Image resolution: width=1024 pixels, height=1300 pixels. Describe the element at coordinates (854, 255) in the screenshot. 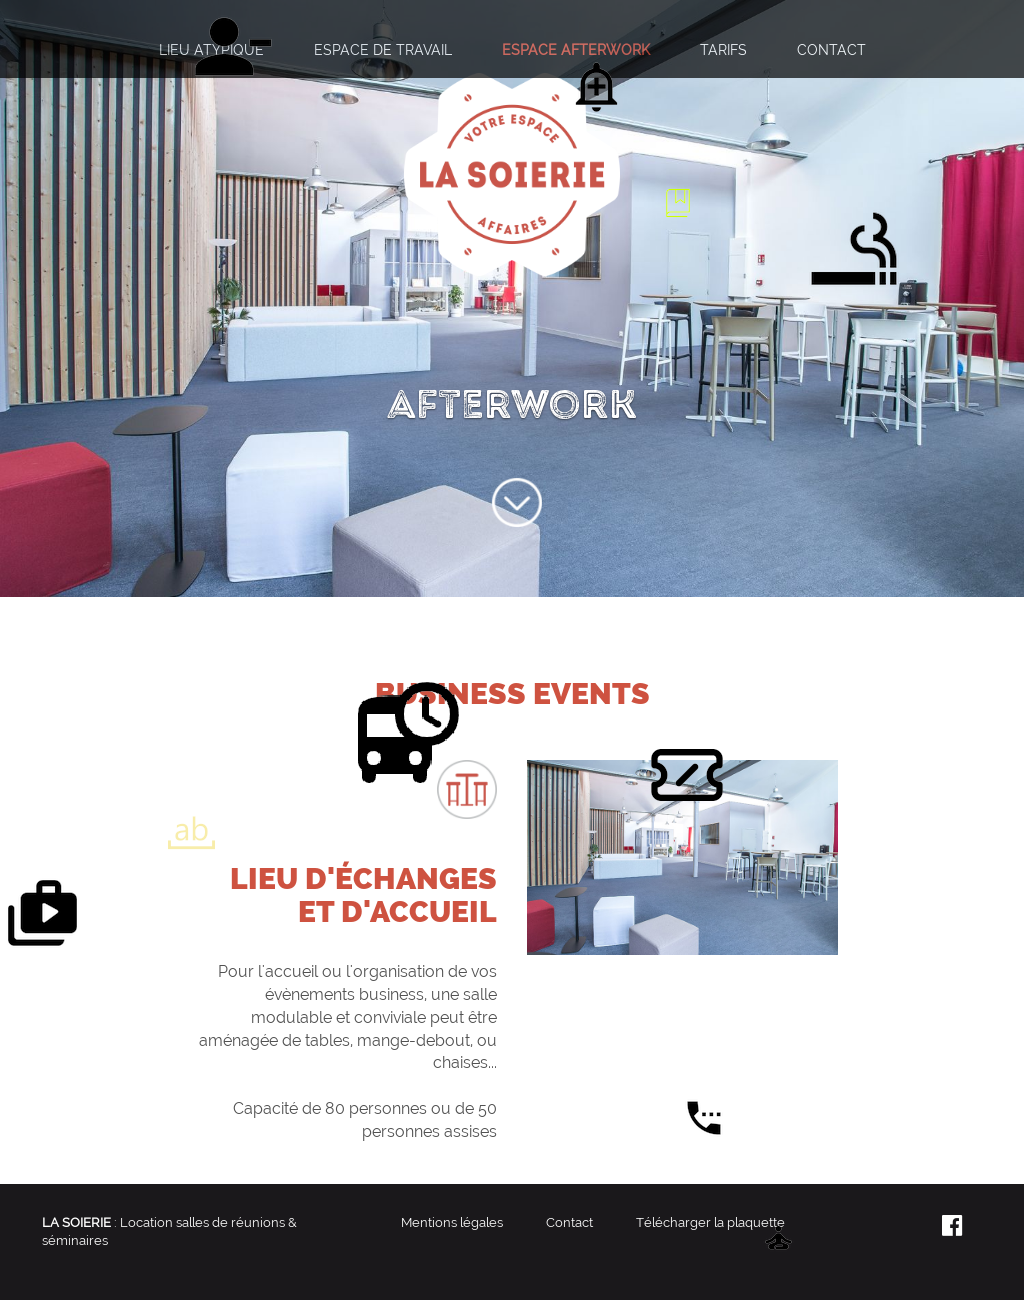

I see `indicates a smoking-permitted area` at that location.